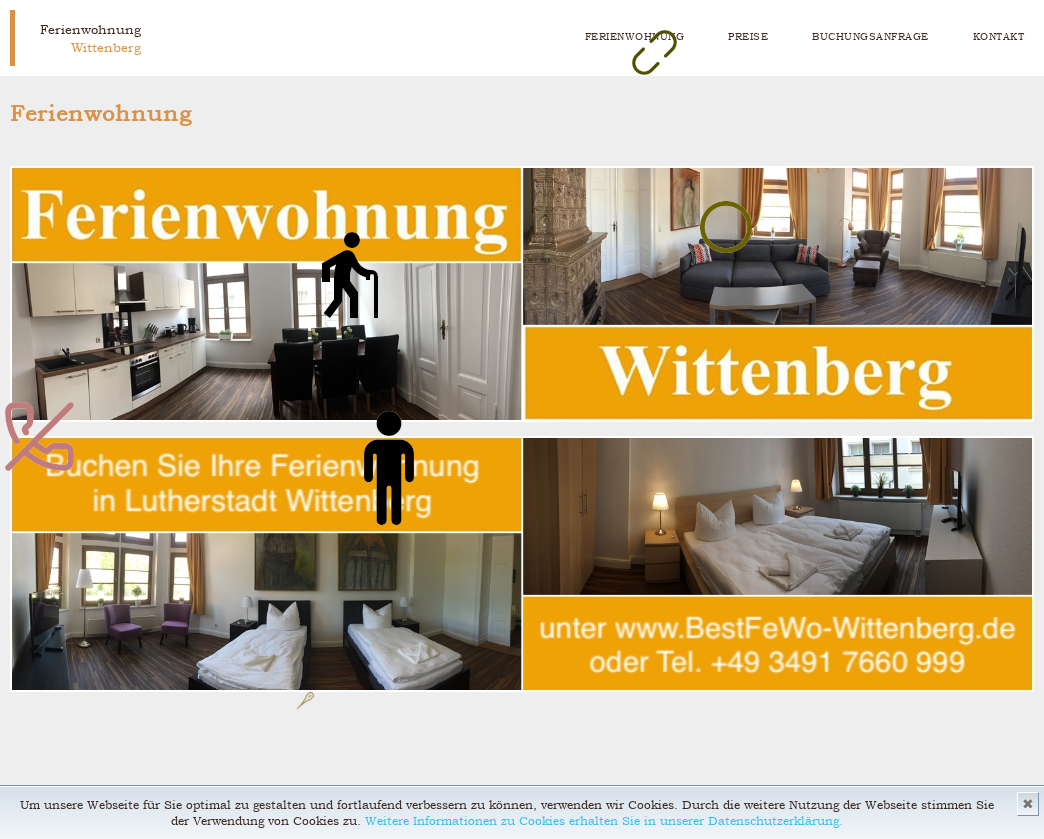  What do you see at coordinates (305, 700) in the screenshot?
I see `access sewing or crafting tools` at bounding box center [305, 700].